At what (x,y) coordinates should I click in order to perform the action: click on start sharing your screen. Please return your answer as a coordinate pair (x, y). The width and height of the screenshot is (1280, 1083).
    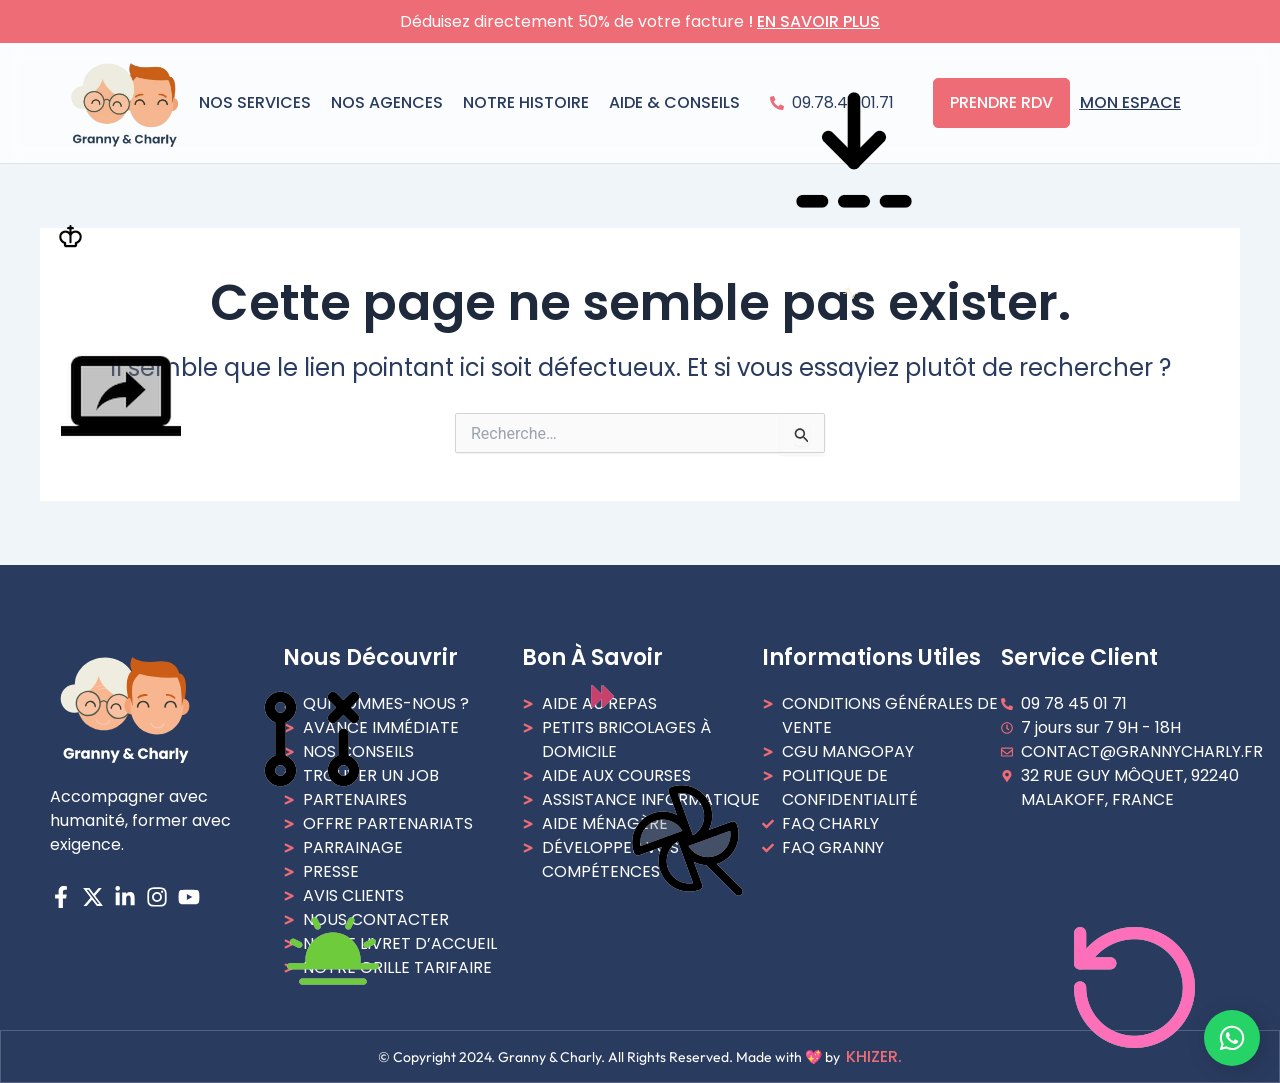
    Looking at the image, I should click on (121, 396).